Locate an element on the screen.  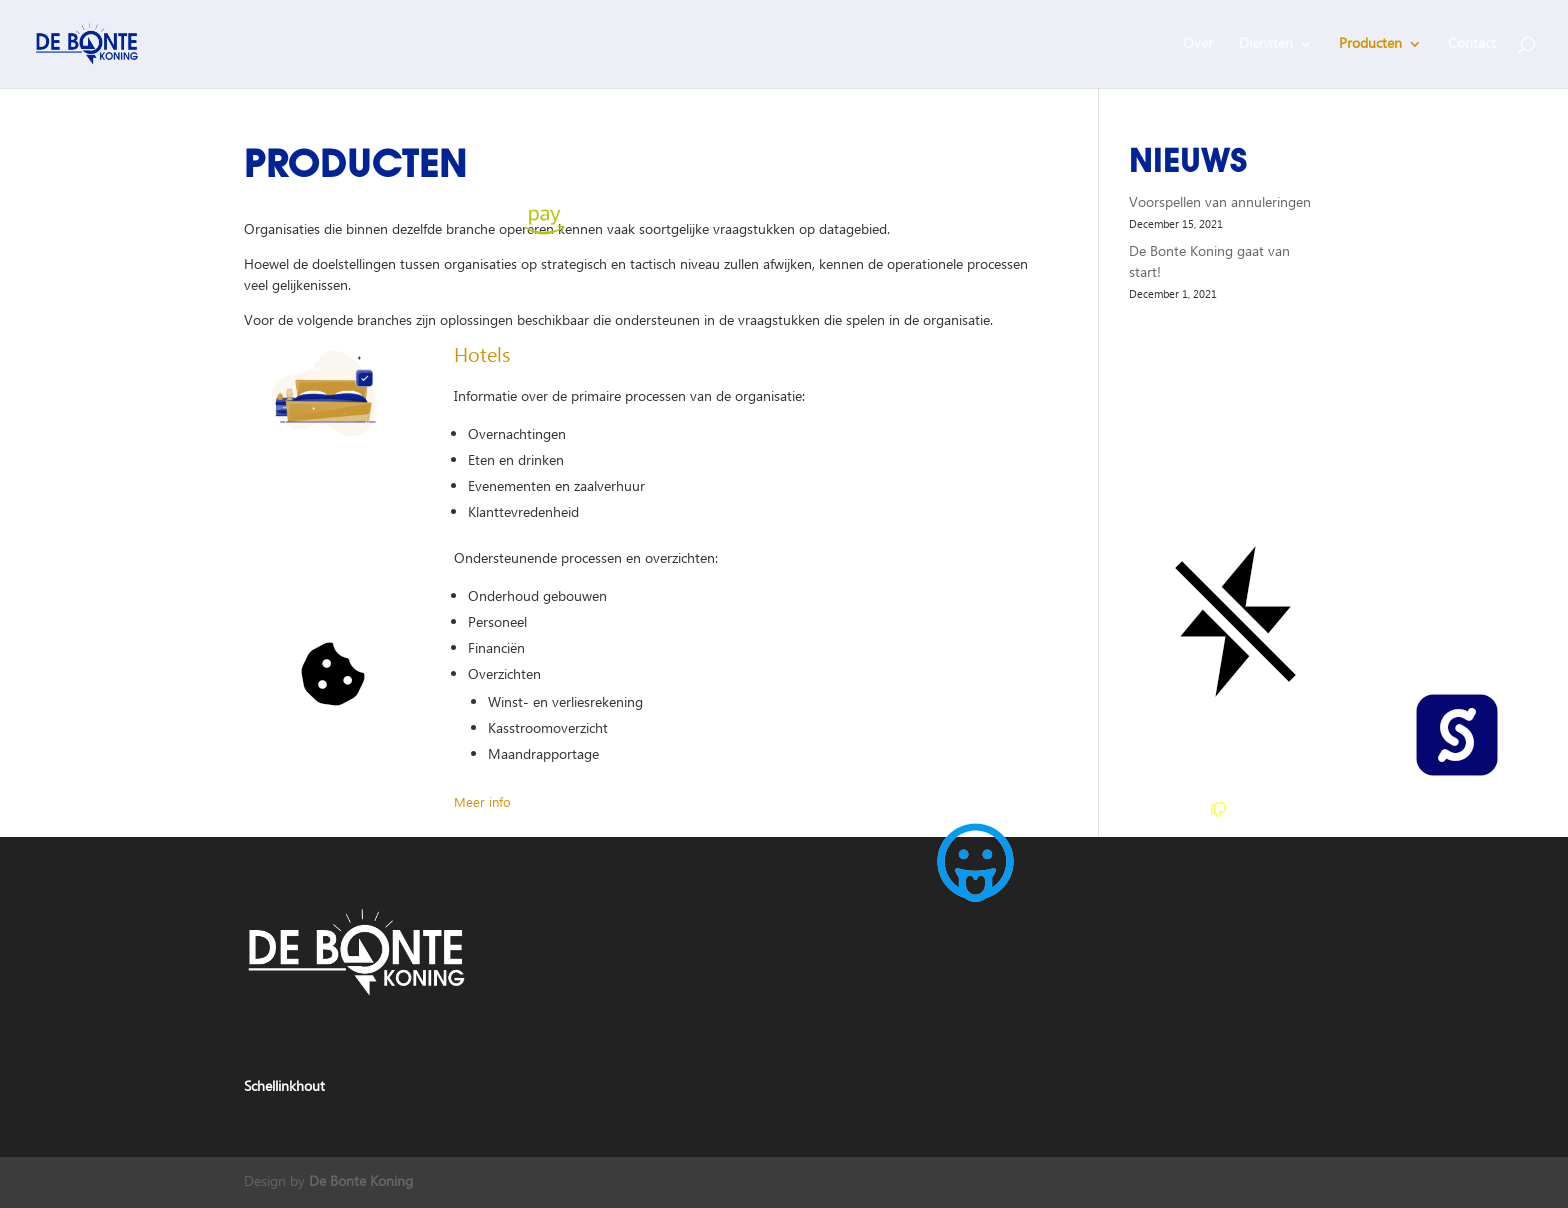
manage cookie preferences and privacy settings is located at coordinates (333, 674).